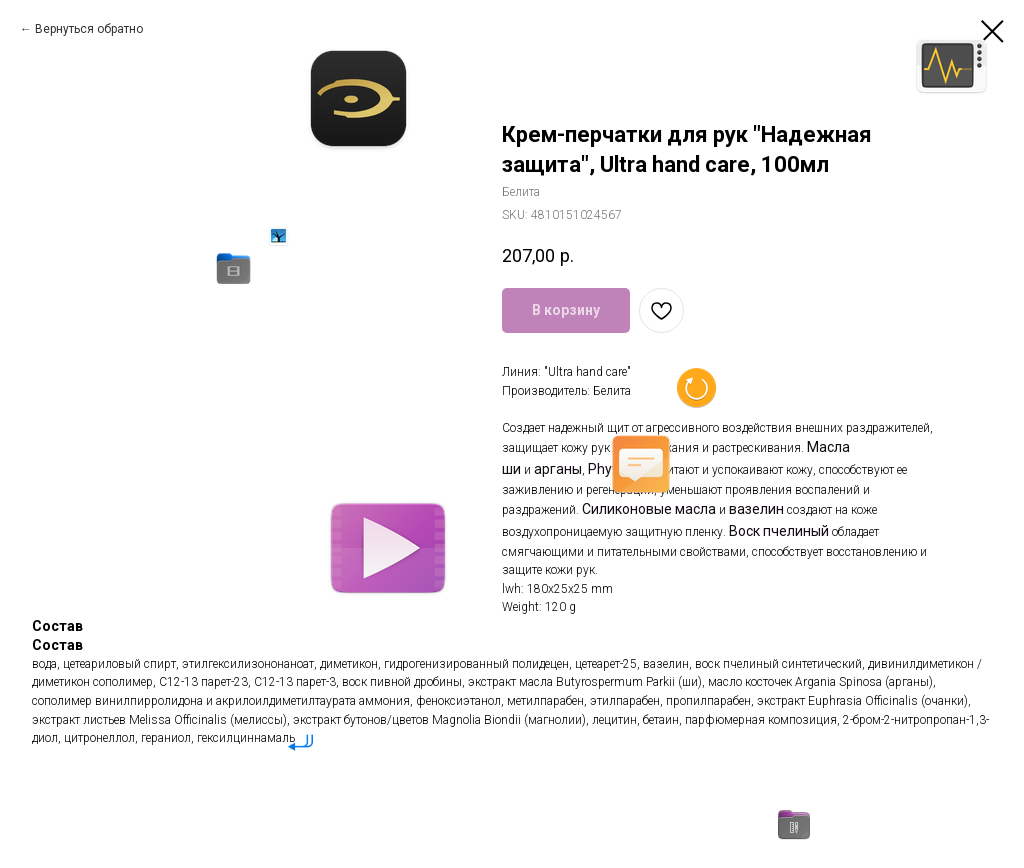 Image resolution: width=1024 pixels, height=868 pixels. What do you see at coordinates (300, 741) in the screenshot?
I see `reply to all recipients of an email` at bounding box center [300, 741].